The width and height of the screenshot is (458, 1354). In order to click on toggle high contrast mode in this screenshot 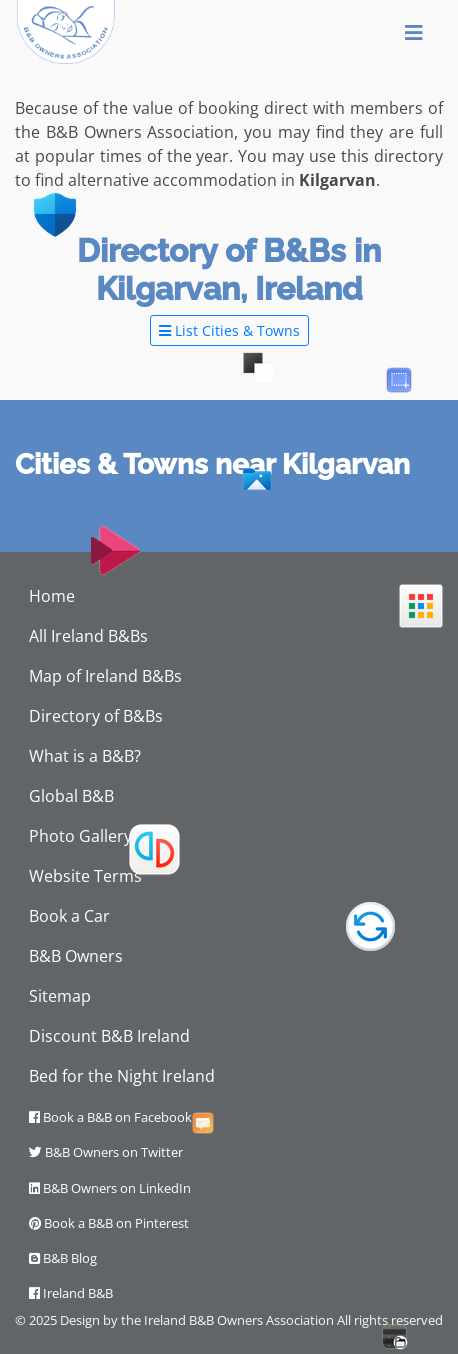, I will do `click(258, 368)`.